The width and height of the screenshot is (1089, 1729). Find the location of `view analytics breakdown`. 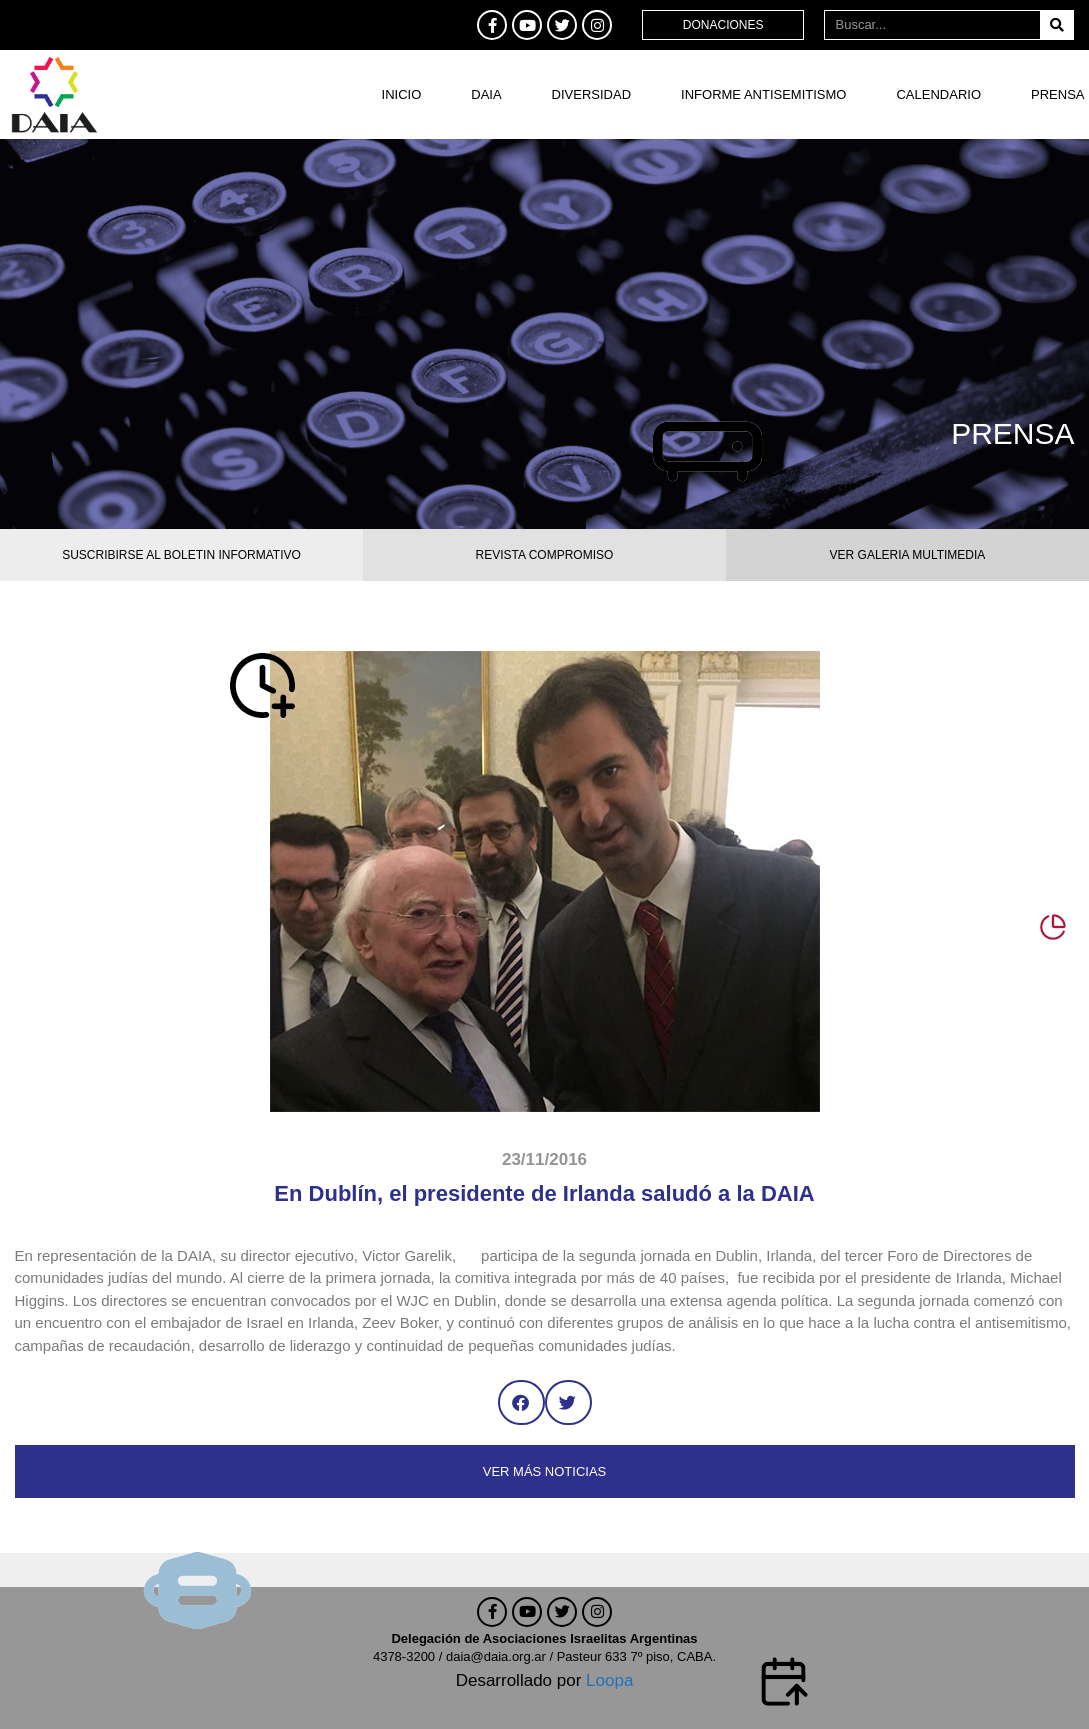

view analytics breakdown is located at coordinates (1053, 927).